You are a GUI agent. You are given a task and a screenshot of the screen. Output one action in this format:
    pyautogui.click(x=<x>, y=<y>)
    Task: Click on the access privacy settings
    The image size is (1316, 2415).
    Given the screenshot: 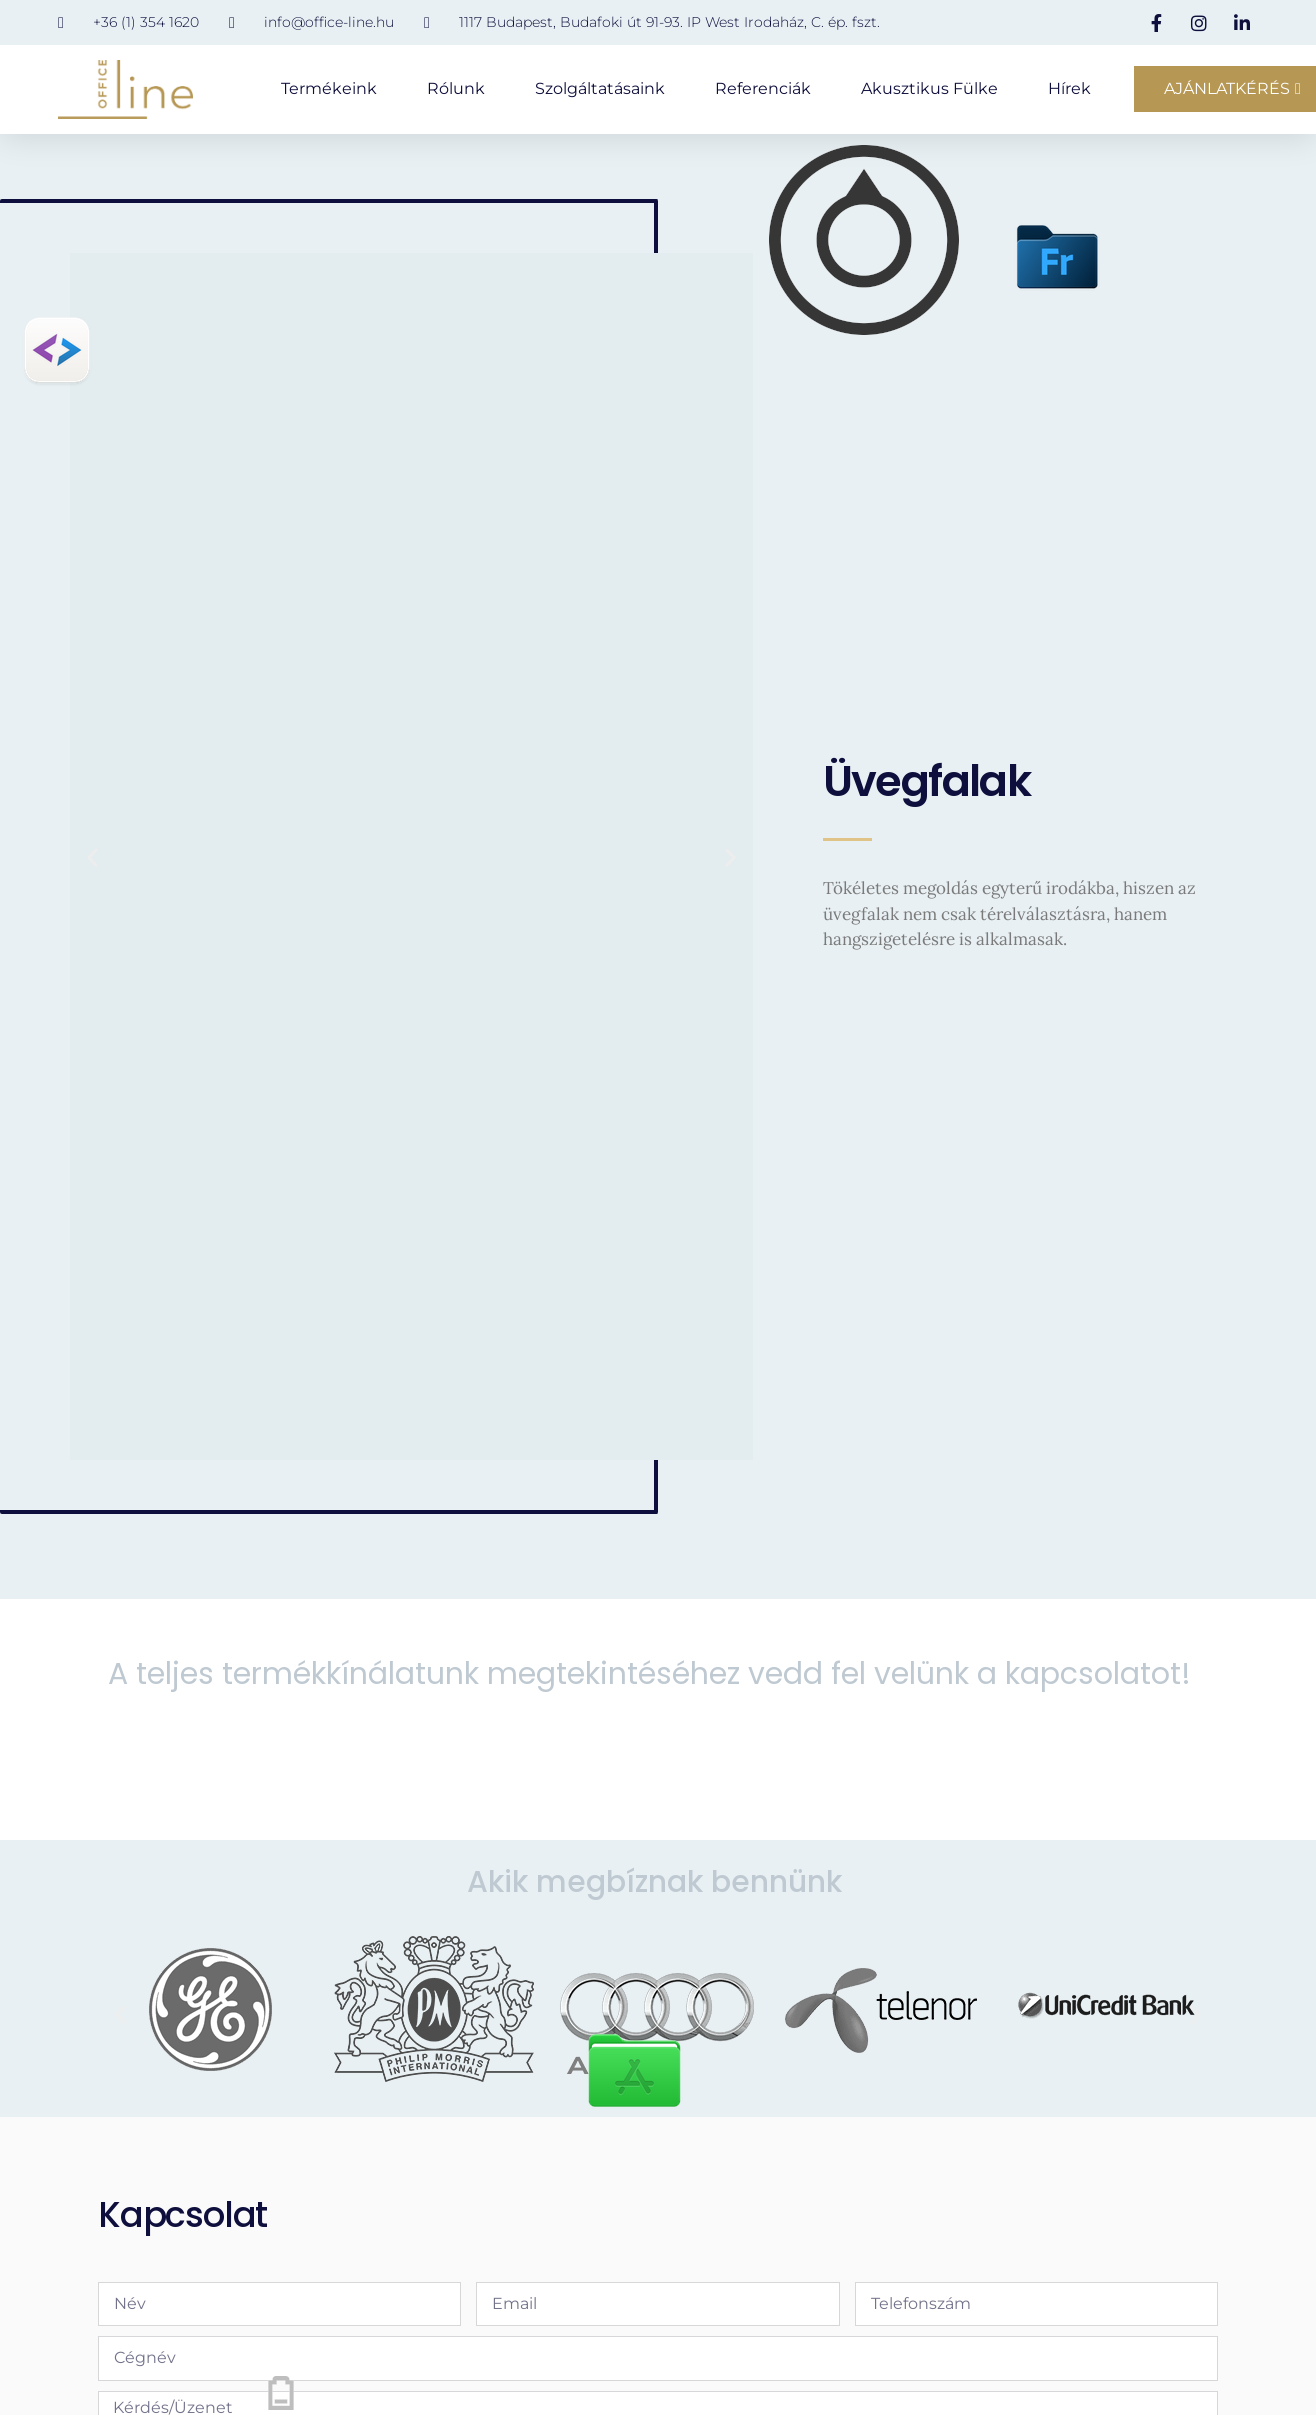 What is the action you would take?
    pyautogui.click(x=864, y=240)
    